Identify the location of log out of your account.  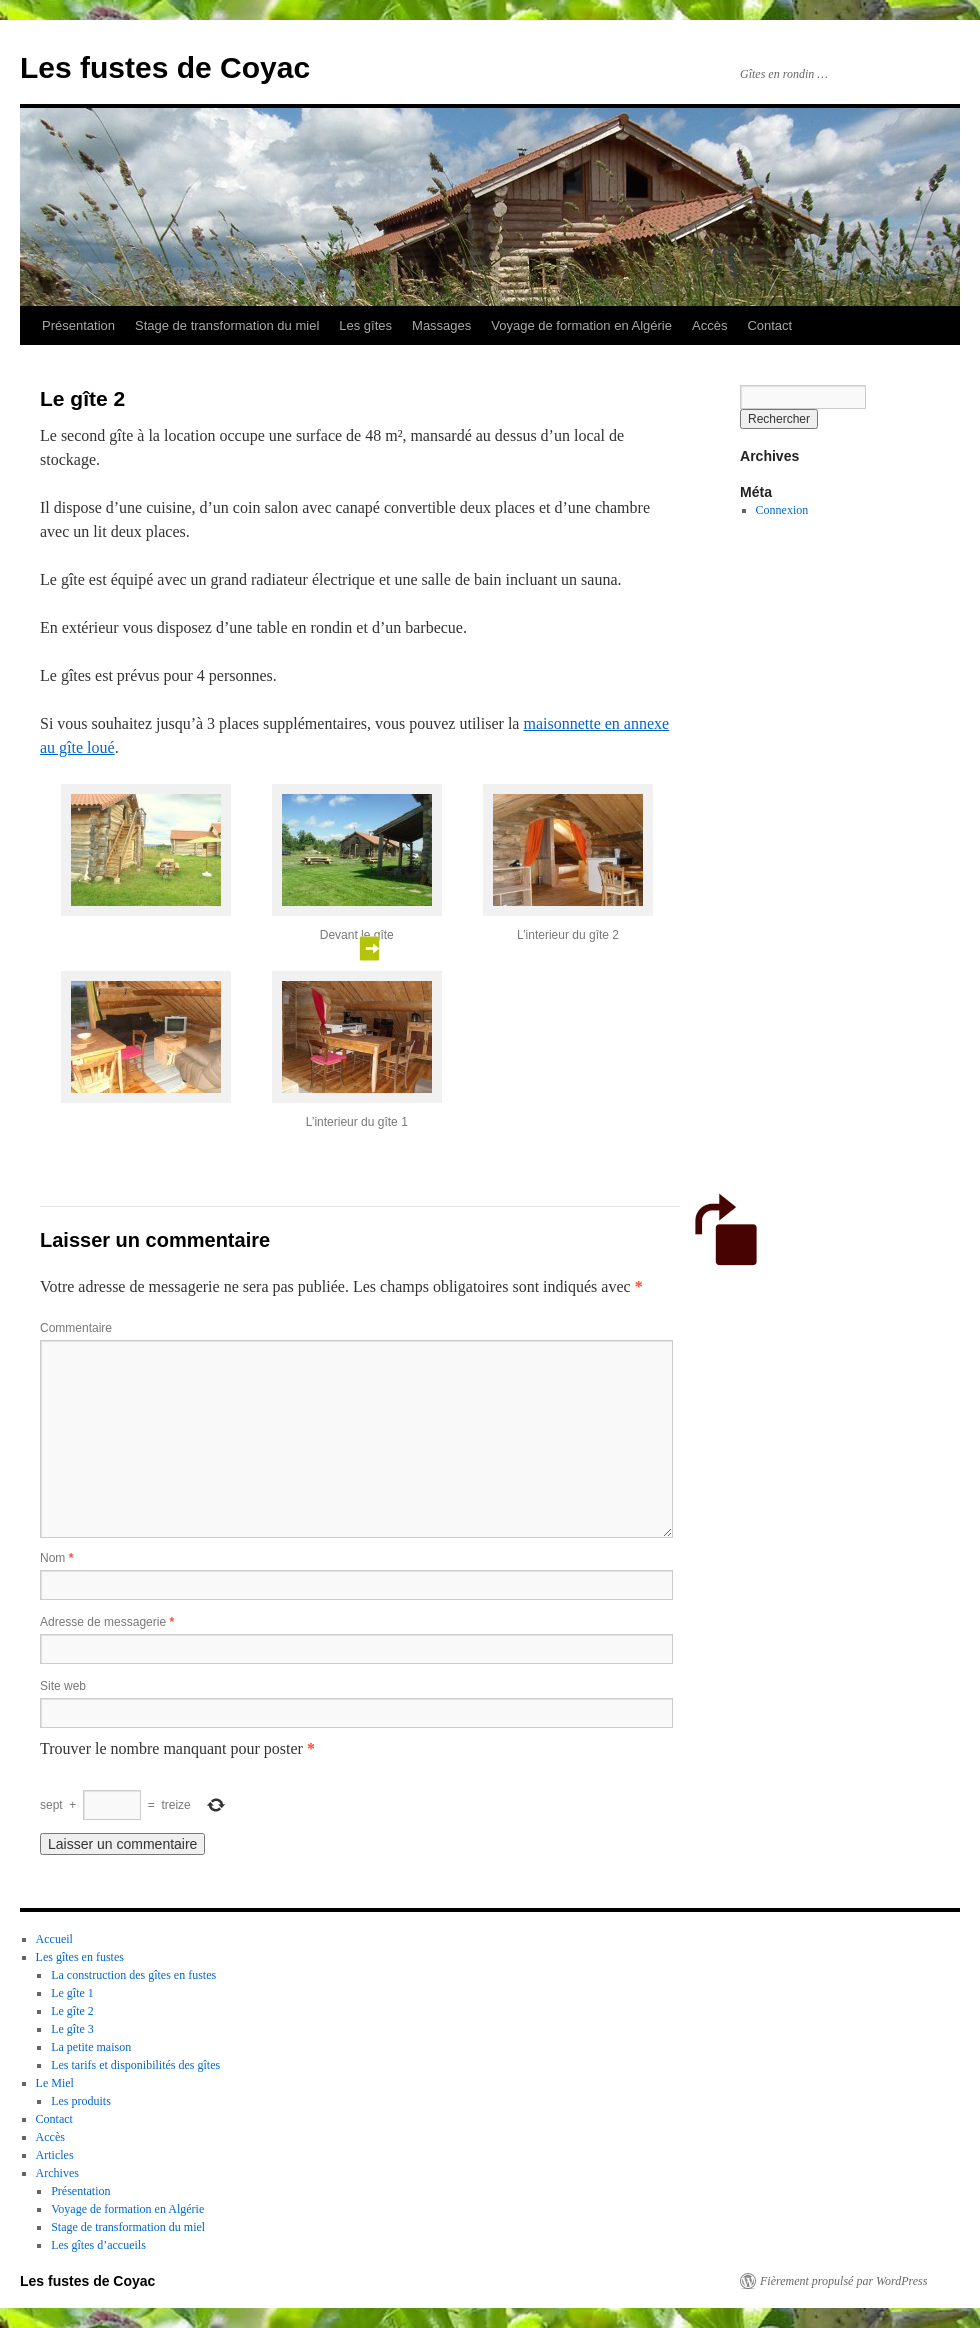
(369, 948).